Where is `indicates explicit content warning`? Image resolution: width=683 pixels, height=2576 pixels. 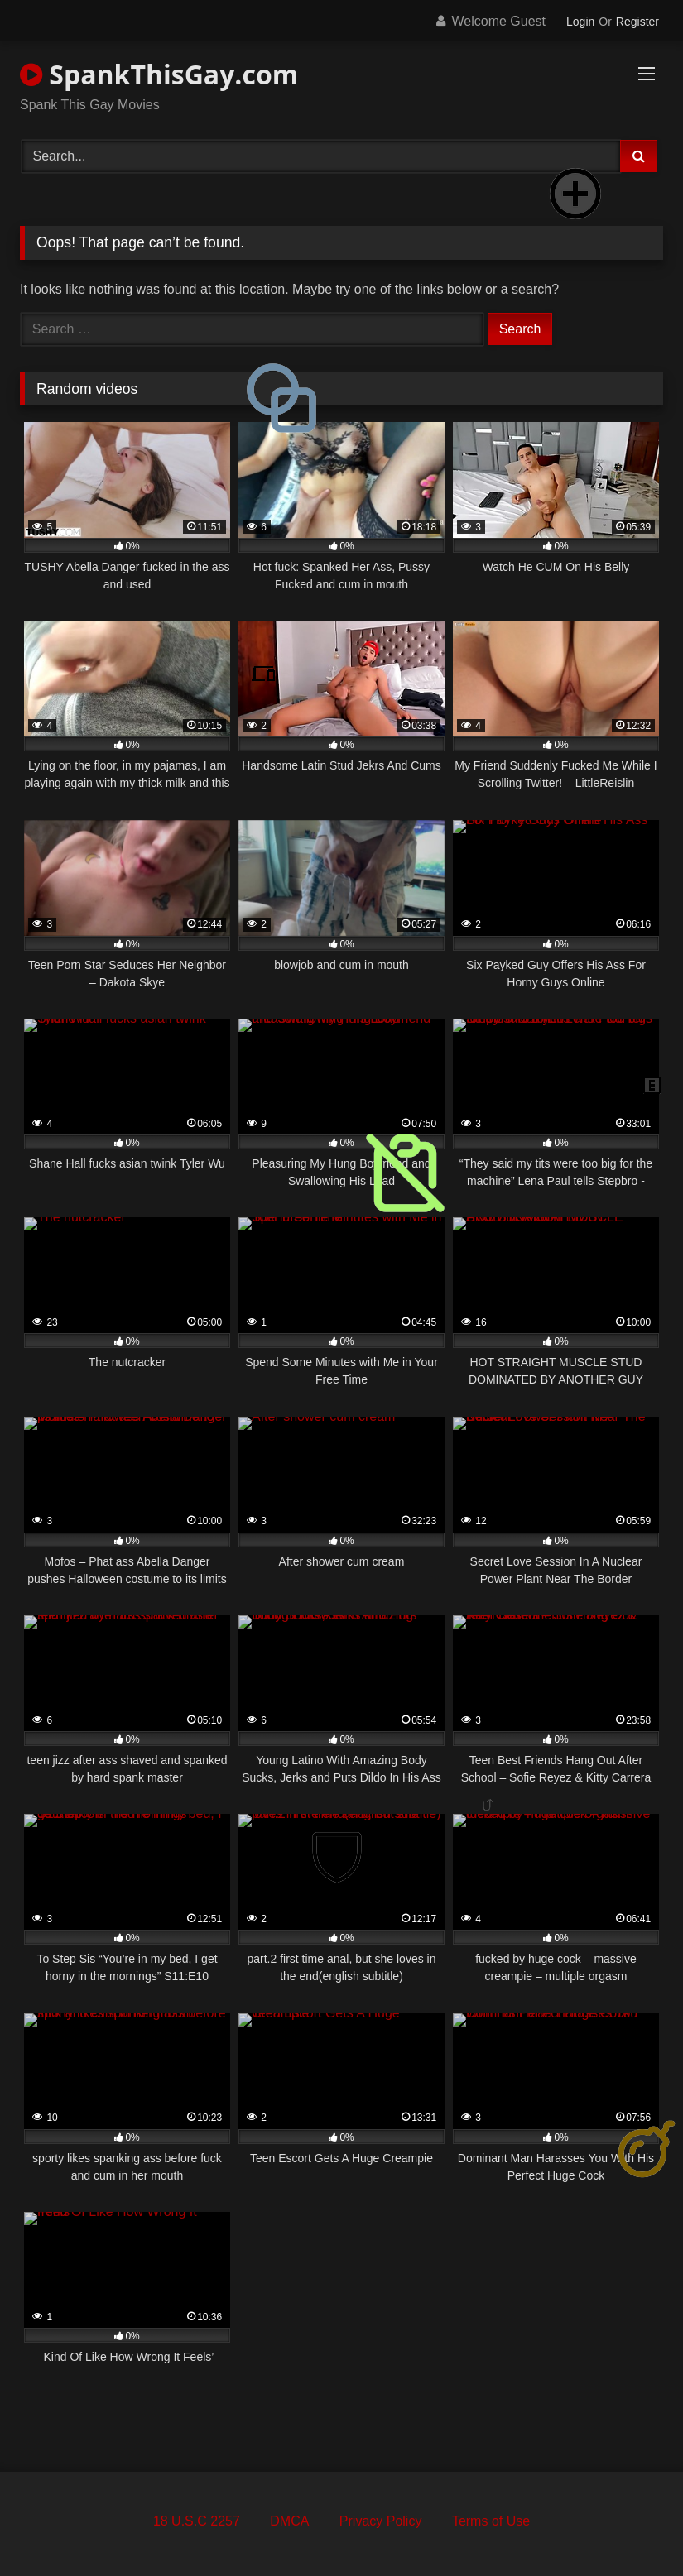 indicates explicit content warning is located at coordinates (652, 1085).